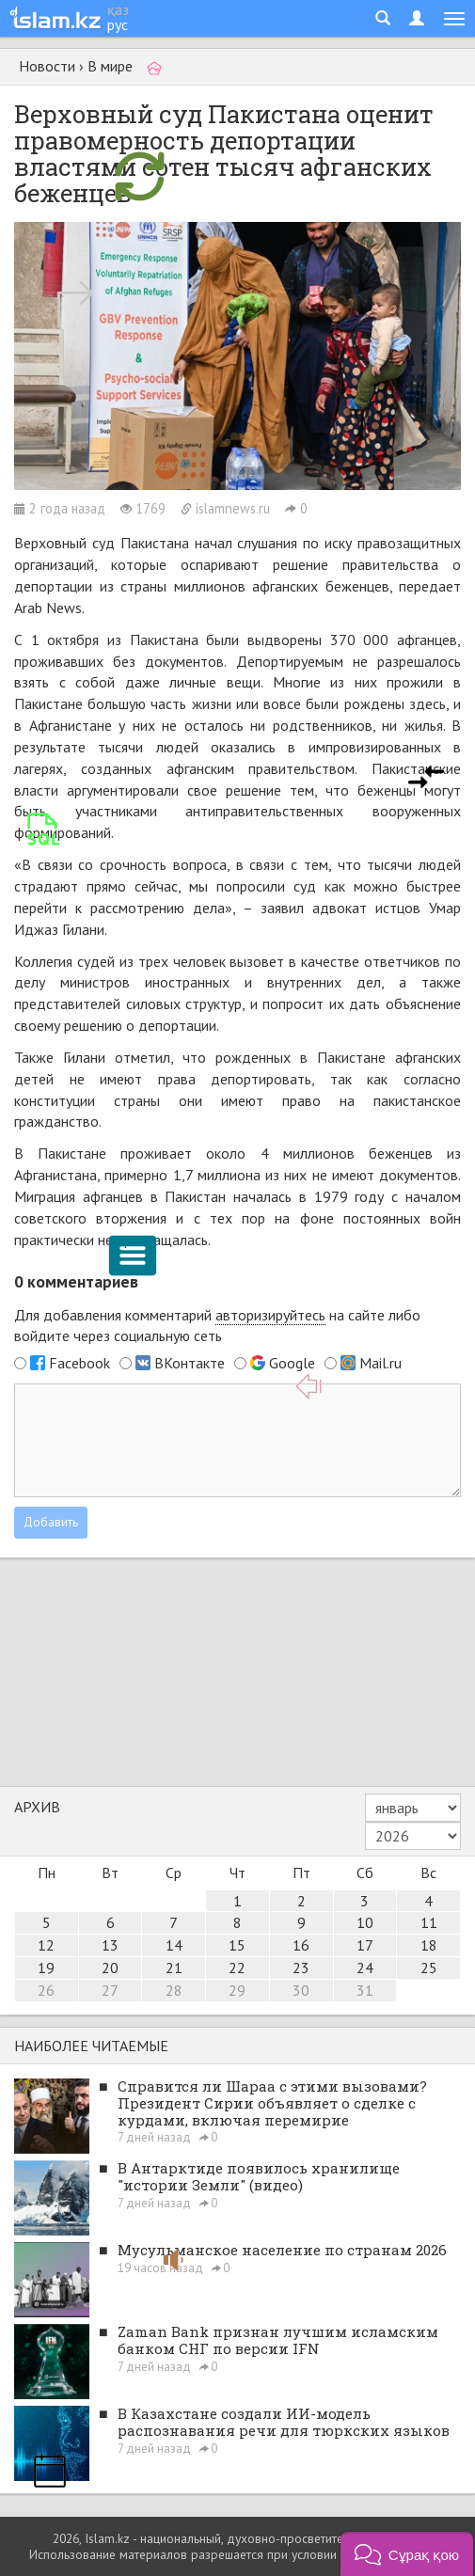 The height and width of the screenshot is (2576, 475). Describe the element at coordinates (133, 1256) in the screenshot. I see `view article or document content` at that location.